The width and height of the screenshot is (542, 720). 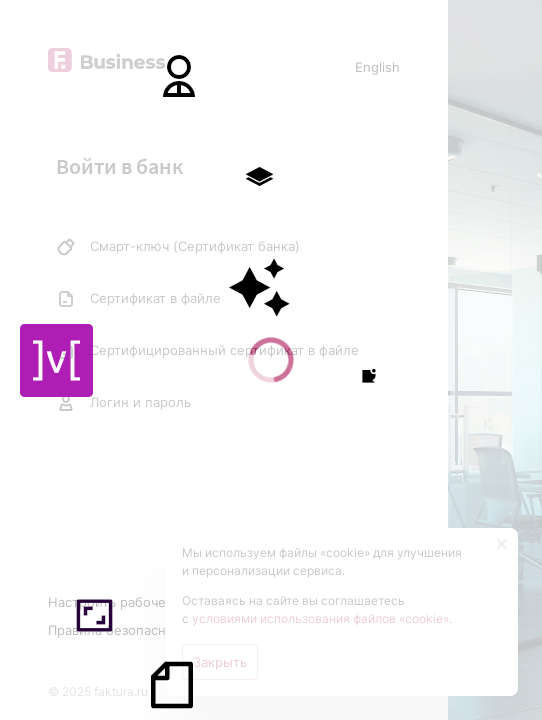 I want to click on view or open a document, so click(x=172, y=685).